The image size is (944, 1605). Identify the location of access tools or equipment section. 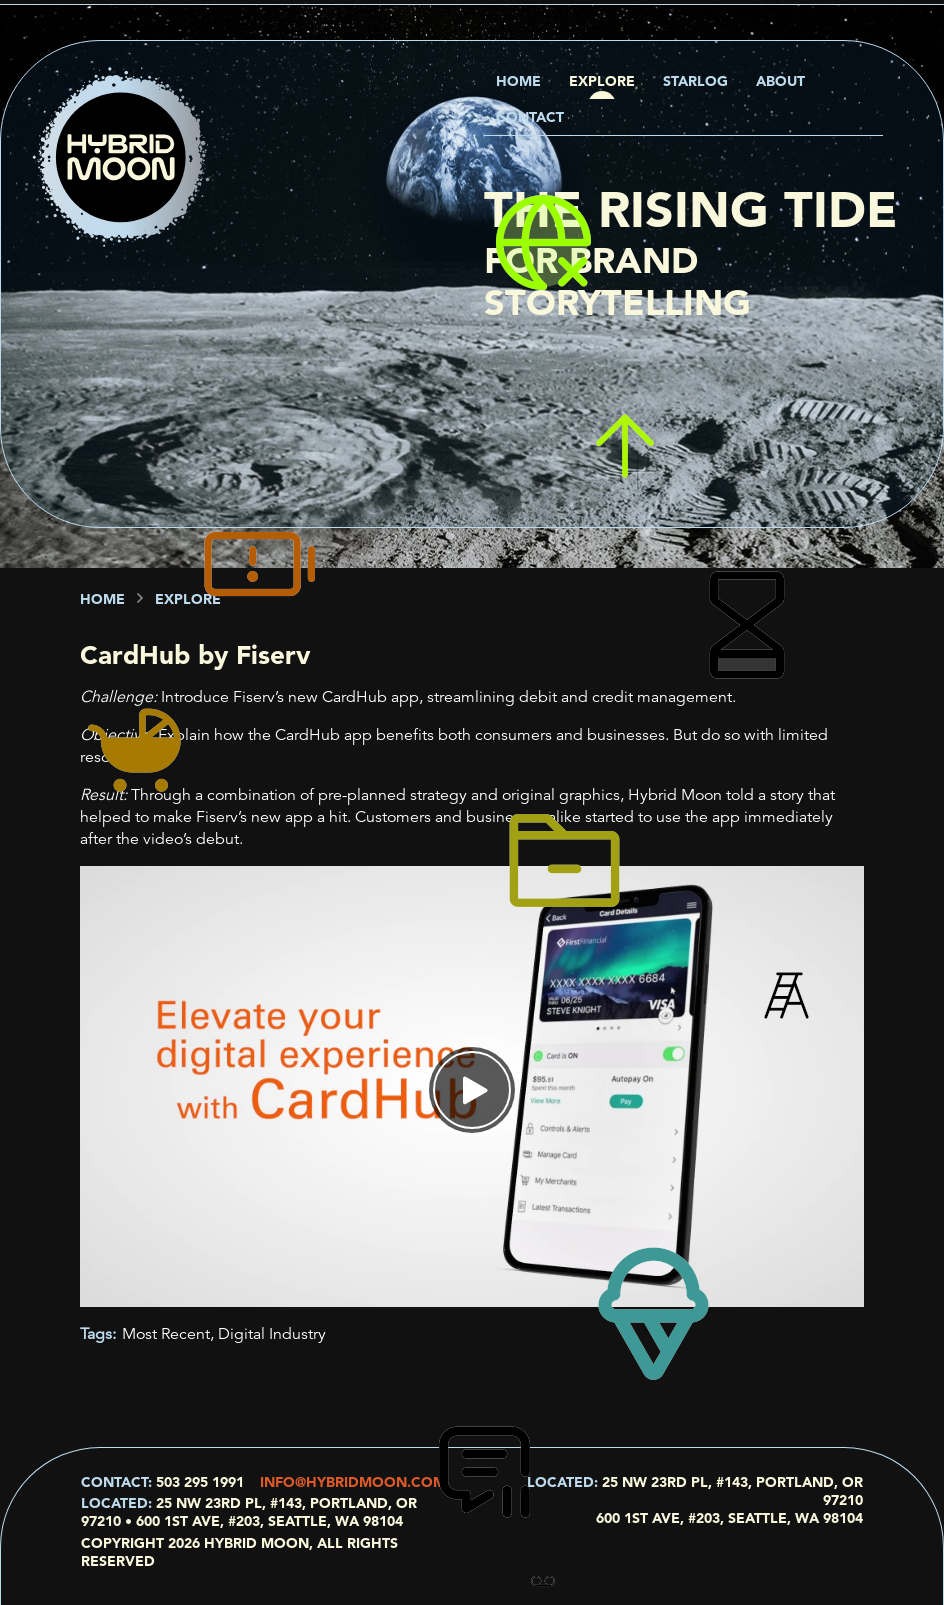
(787, 995).